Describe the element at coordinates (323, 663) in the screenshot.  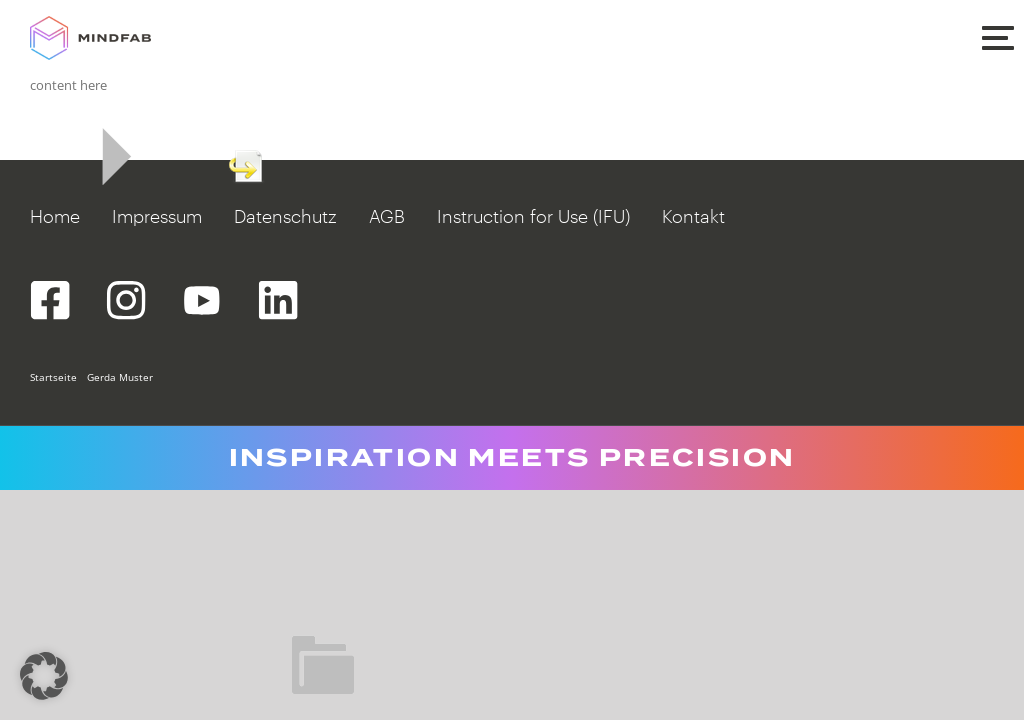
I see `open file browser or documents folder` at that location.